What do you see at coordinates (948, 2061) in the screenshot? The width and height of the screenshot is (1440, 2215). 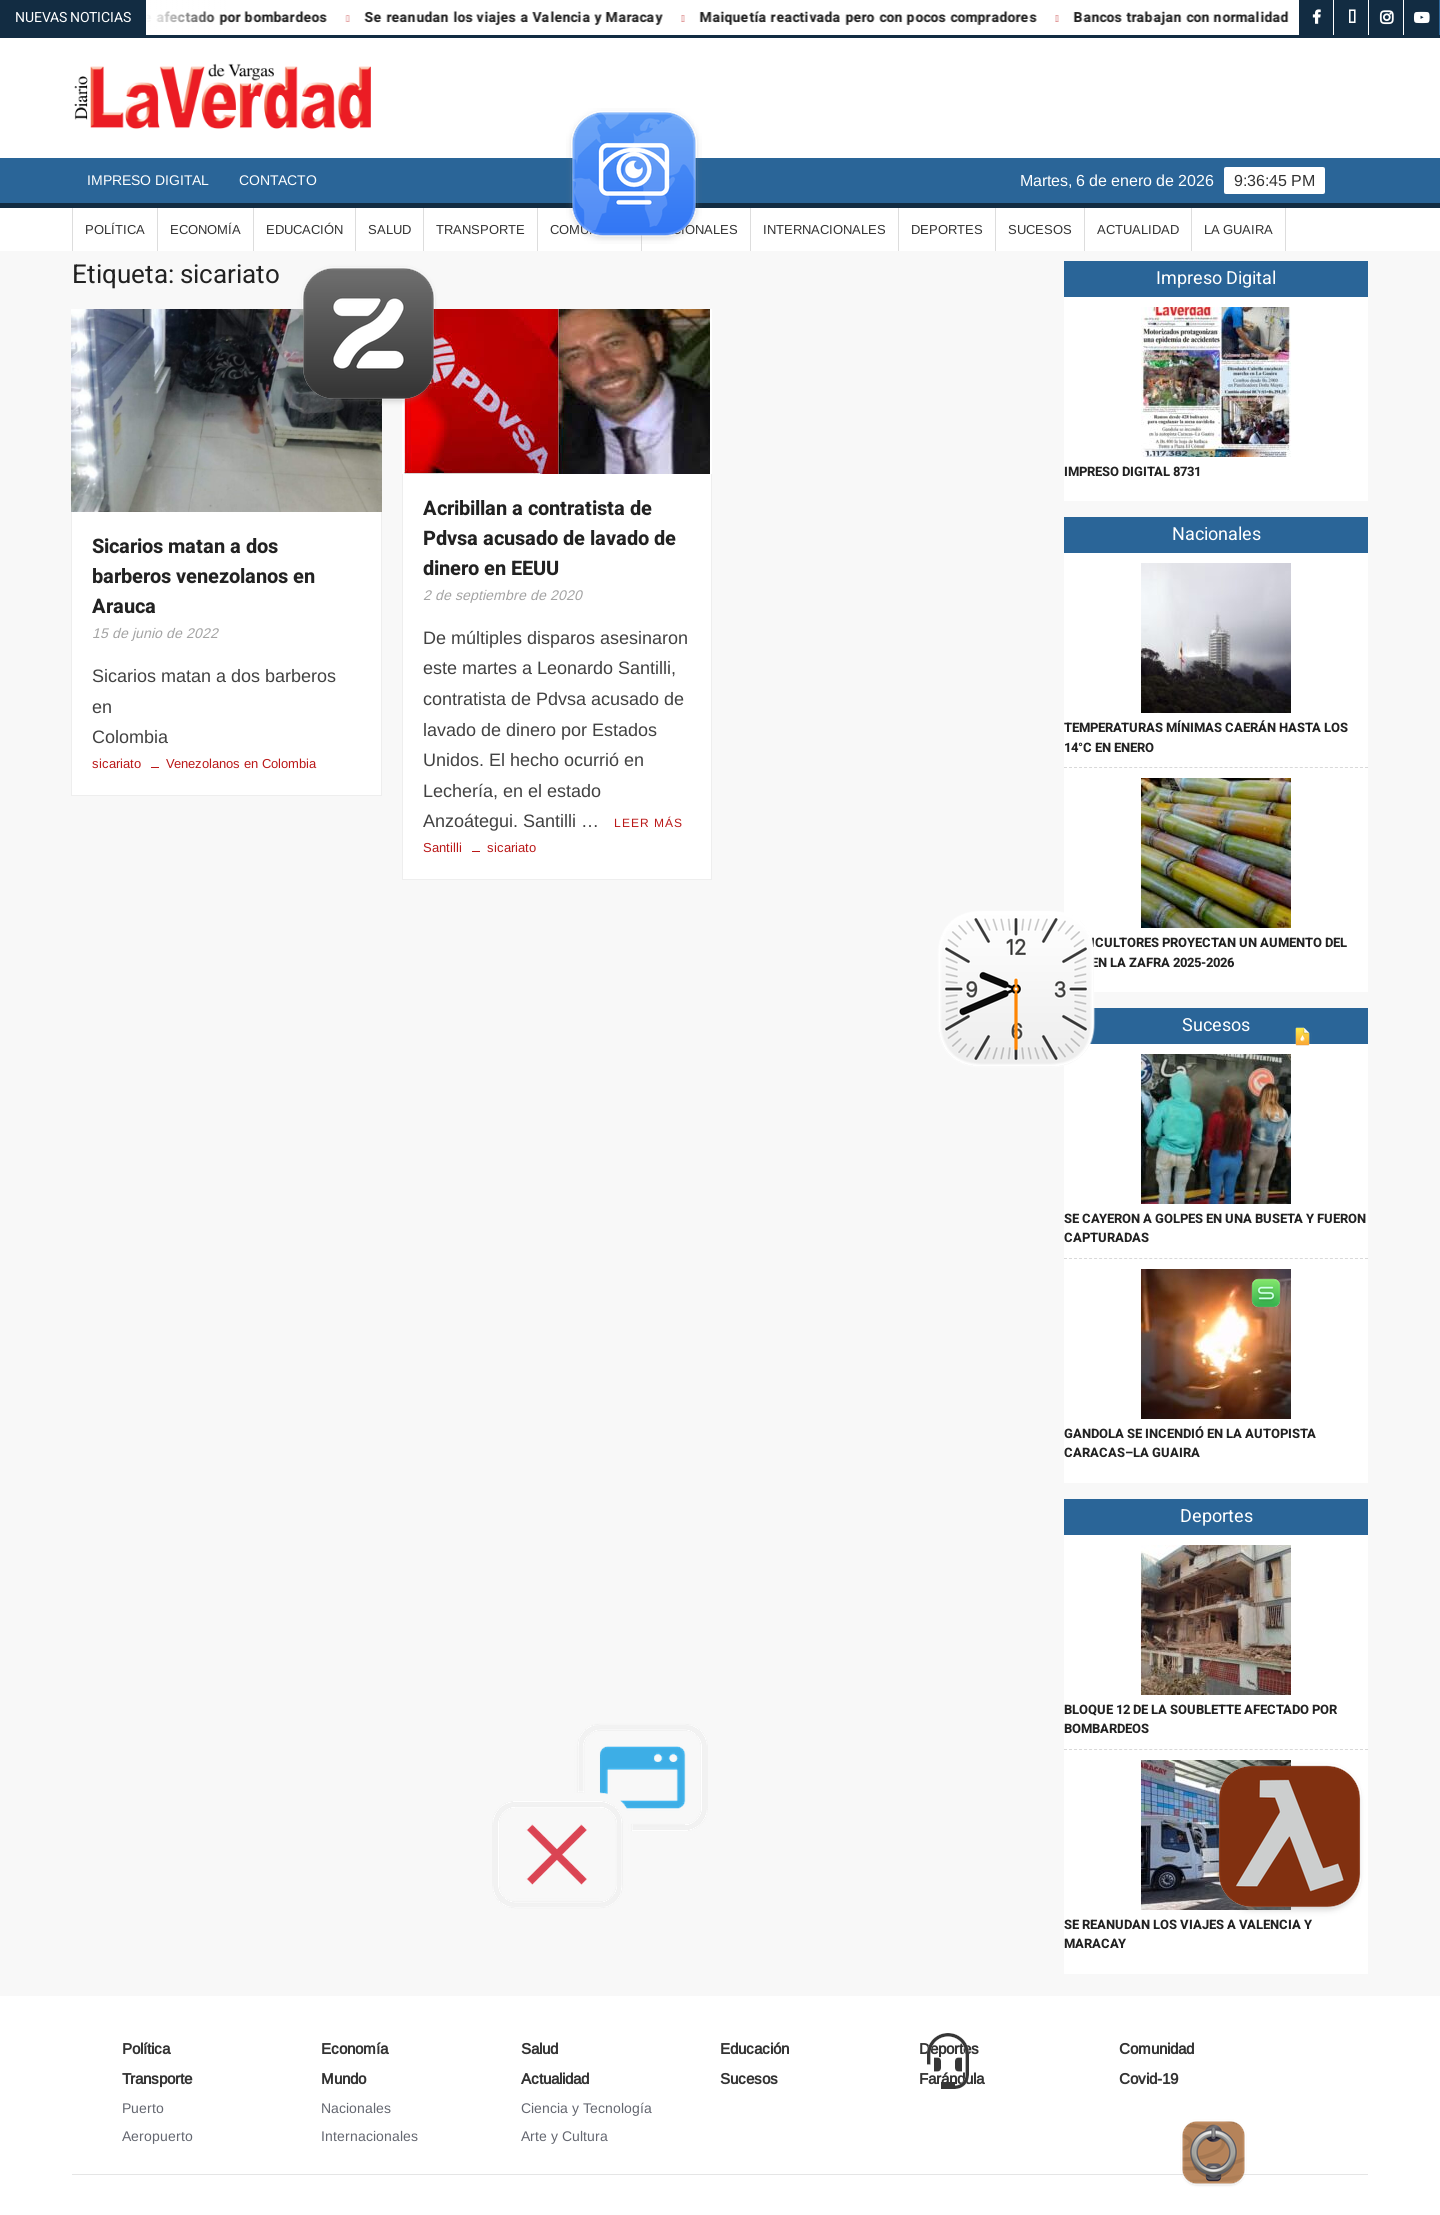 I see `audio or headset settings` at bounding box center [948, 2061].